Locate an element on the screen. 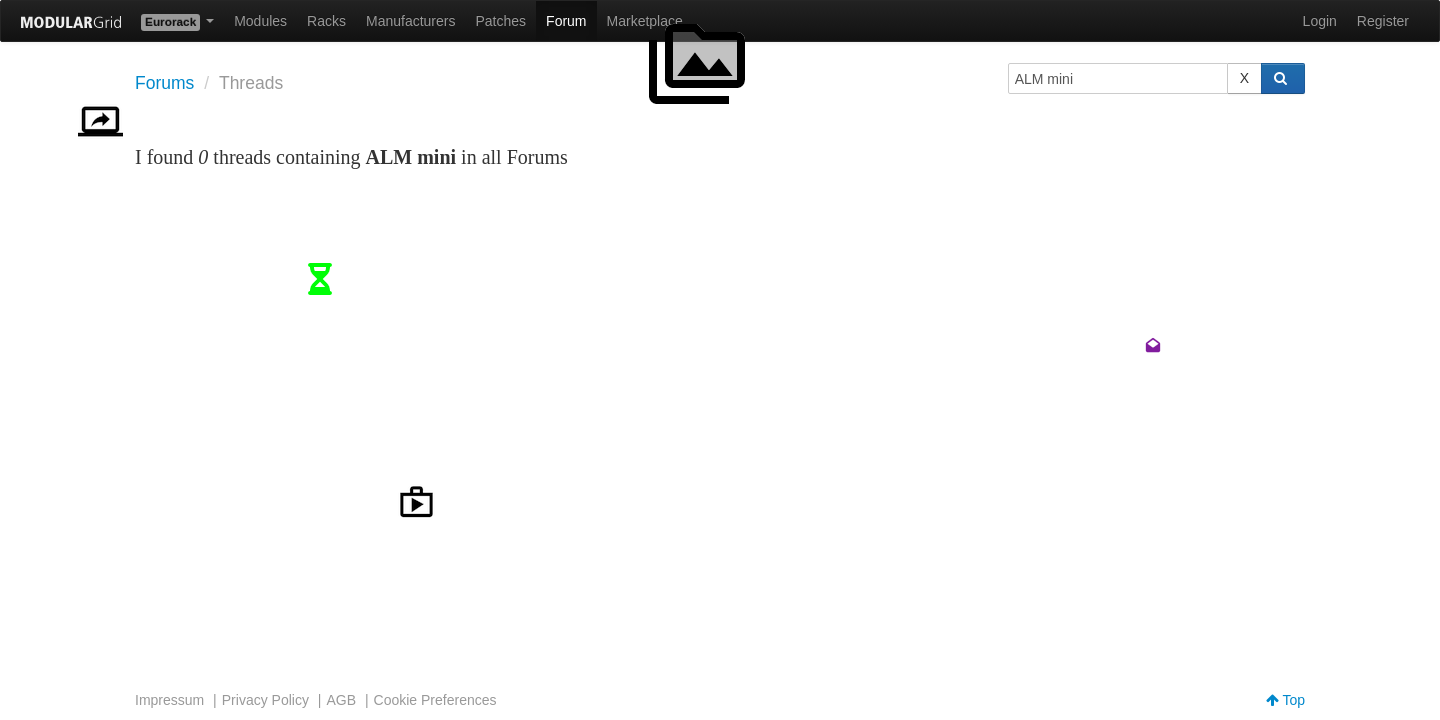 The width and height of the screenshot is (1440, 720). view an opened or read email is located at coordinates (1153, 346).